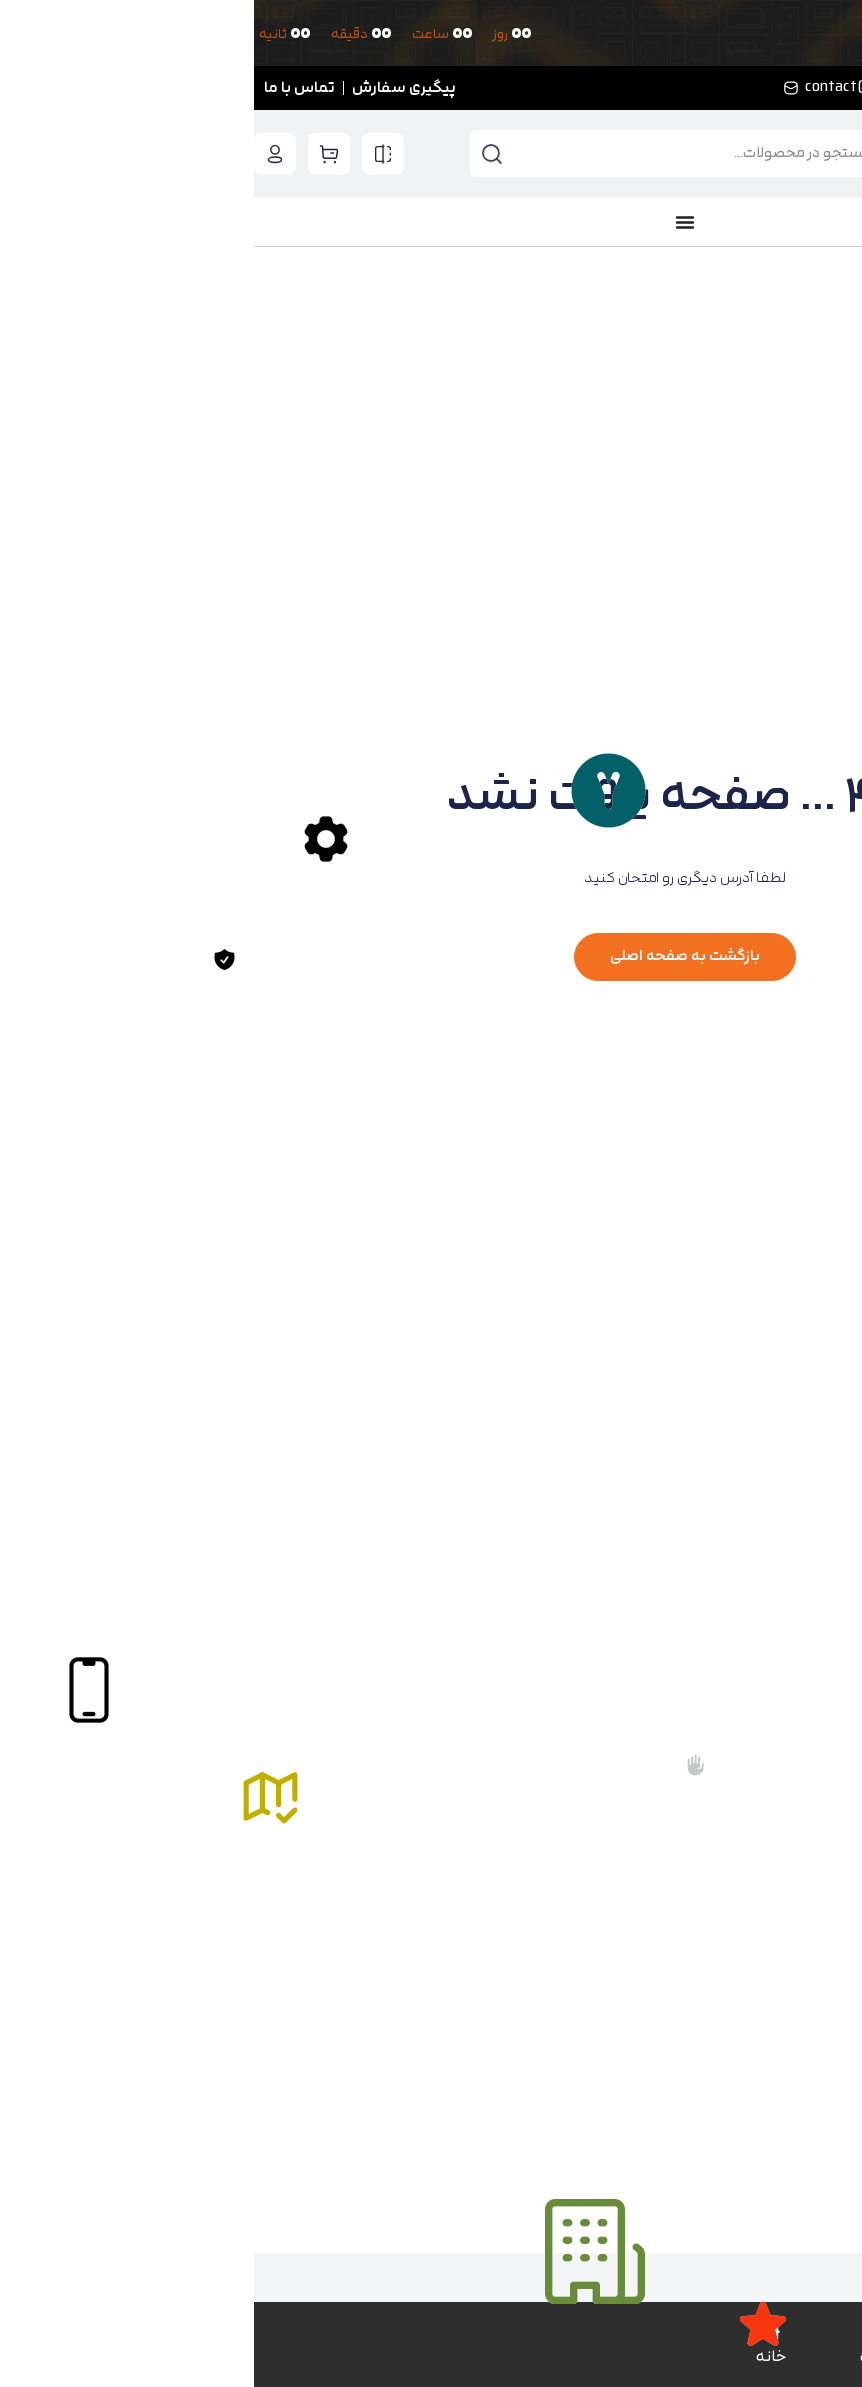 This screenshot has width=862, height=2387. What do you see at coordinates (224, 959) in the screenshot?
I see `indicates verified or secure status` at bounding box center [224, 959].